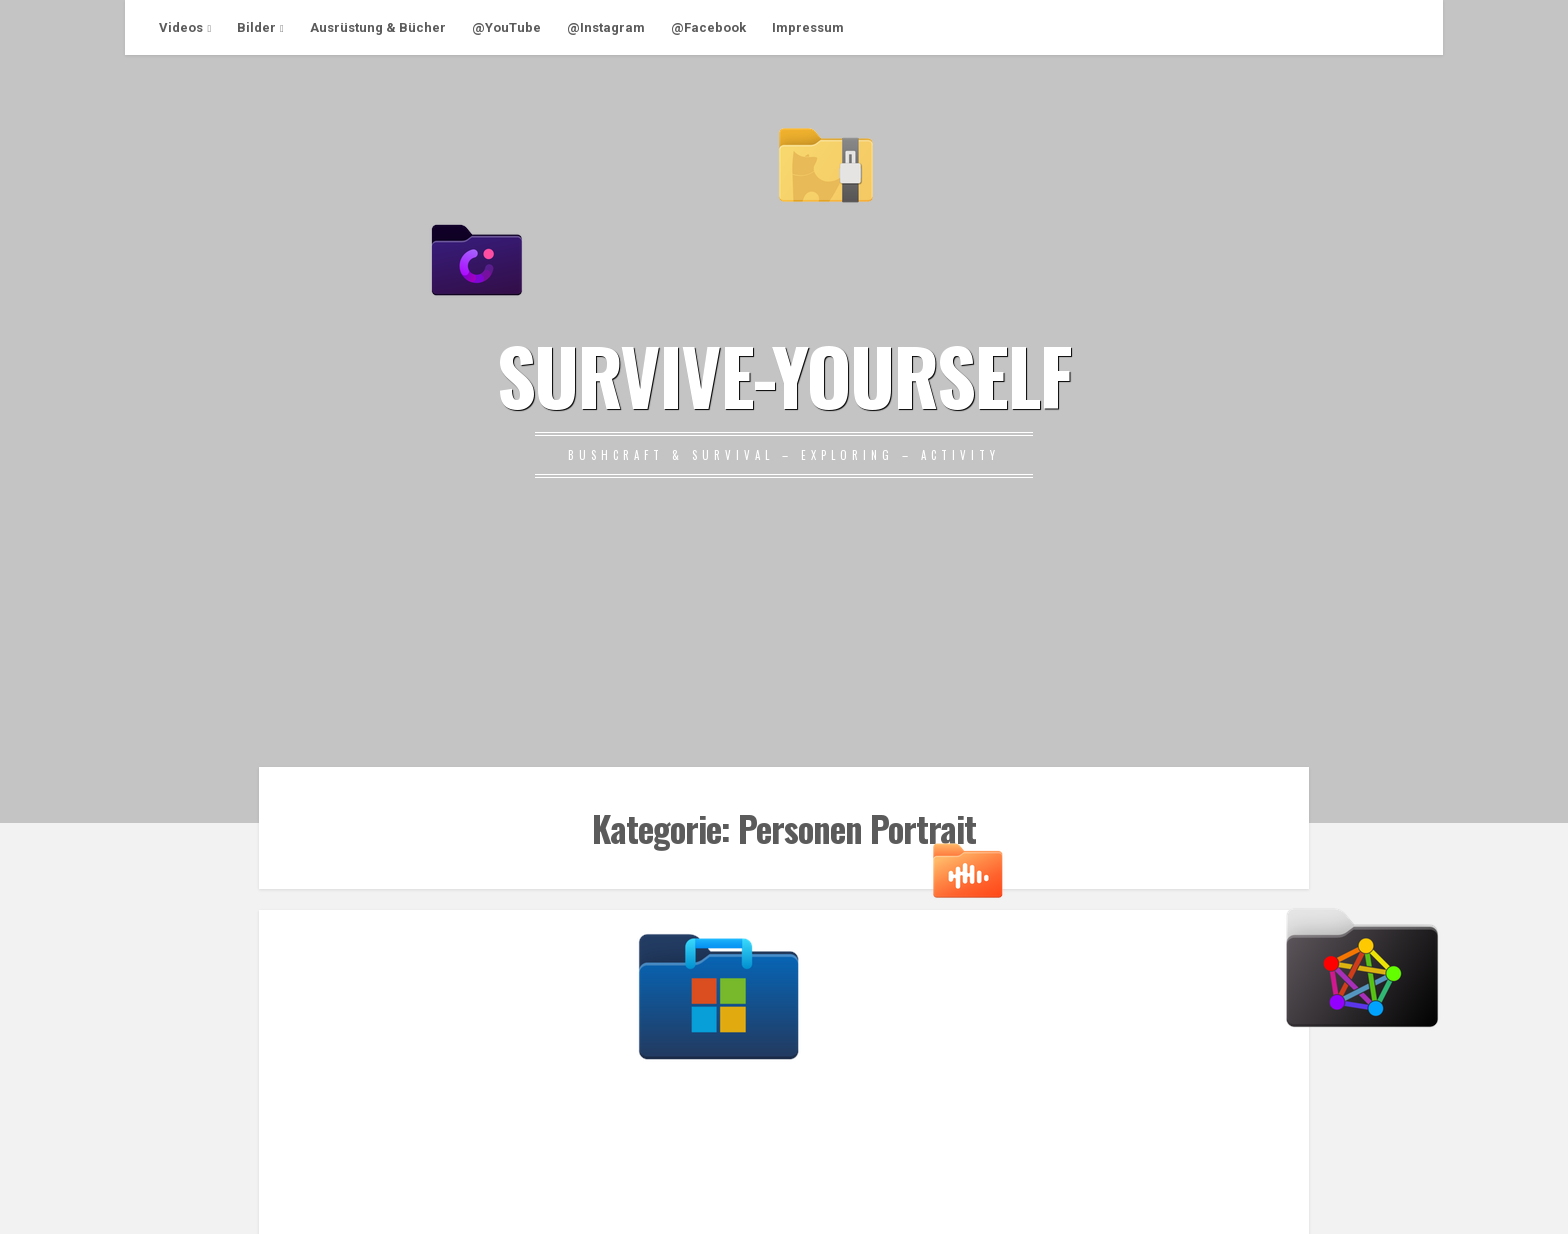  What do you see at coordinates (476, 262) in the screenshot?
I see `open wondershare democreator project folder` at bounding box center [476, 262].